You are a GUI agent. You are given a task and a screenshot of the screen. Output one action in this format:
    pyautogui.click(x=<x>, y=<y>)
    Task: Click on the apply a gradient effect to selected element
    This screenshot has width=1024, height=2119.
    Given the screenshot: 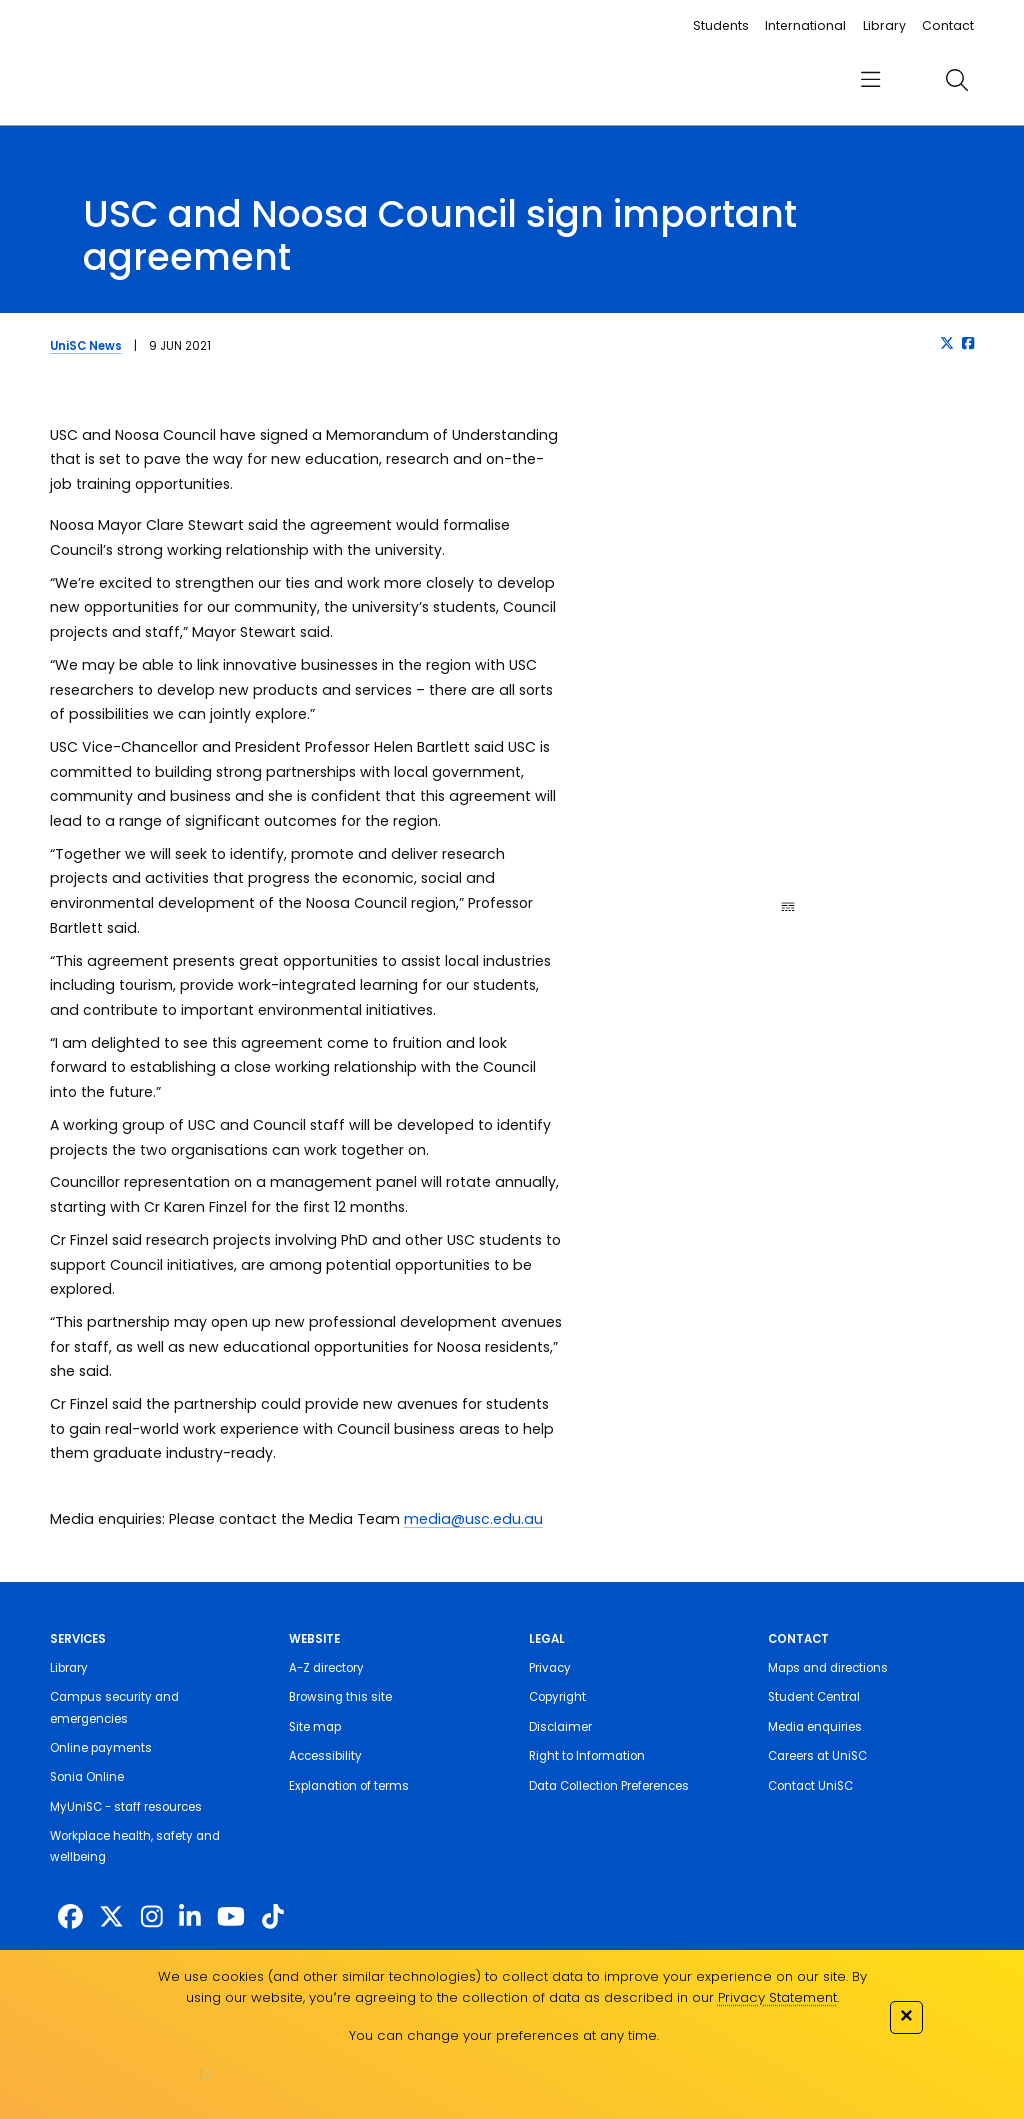 What is the action you would take?
    pyautogui.click(x=788, y=907)
    